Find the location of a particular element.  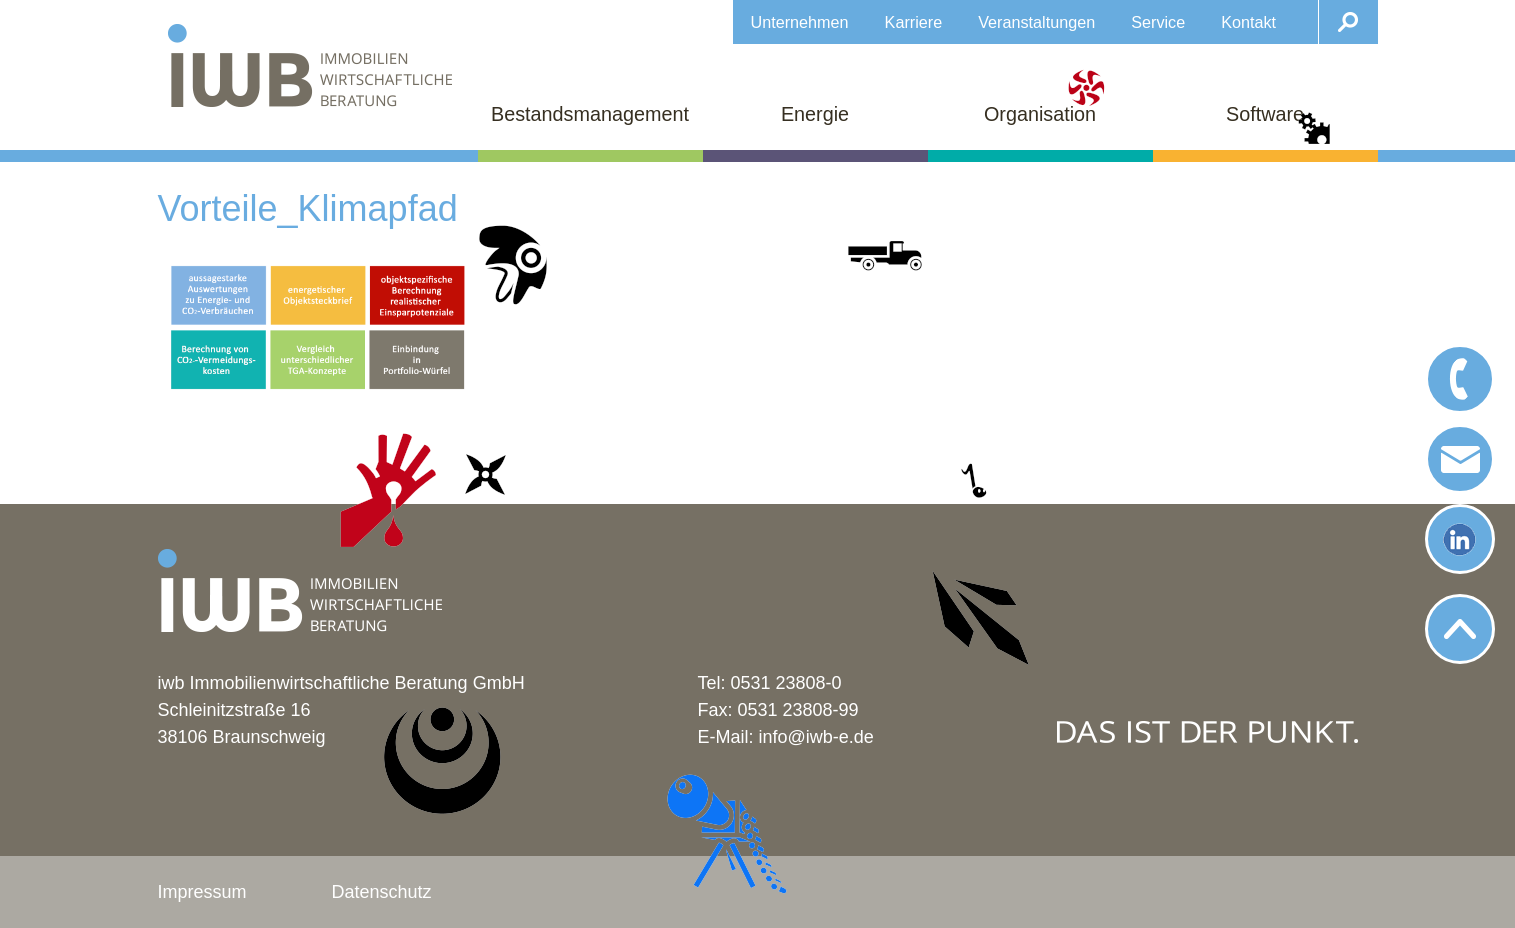

select flatbed truck for delivery option is located at coordinates (885, 256).